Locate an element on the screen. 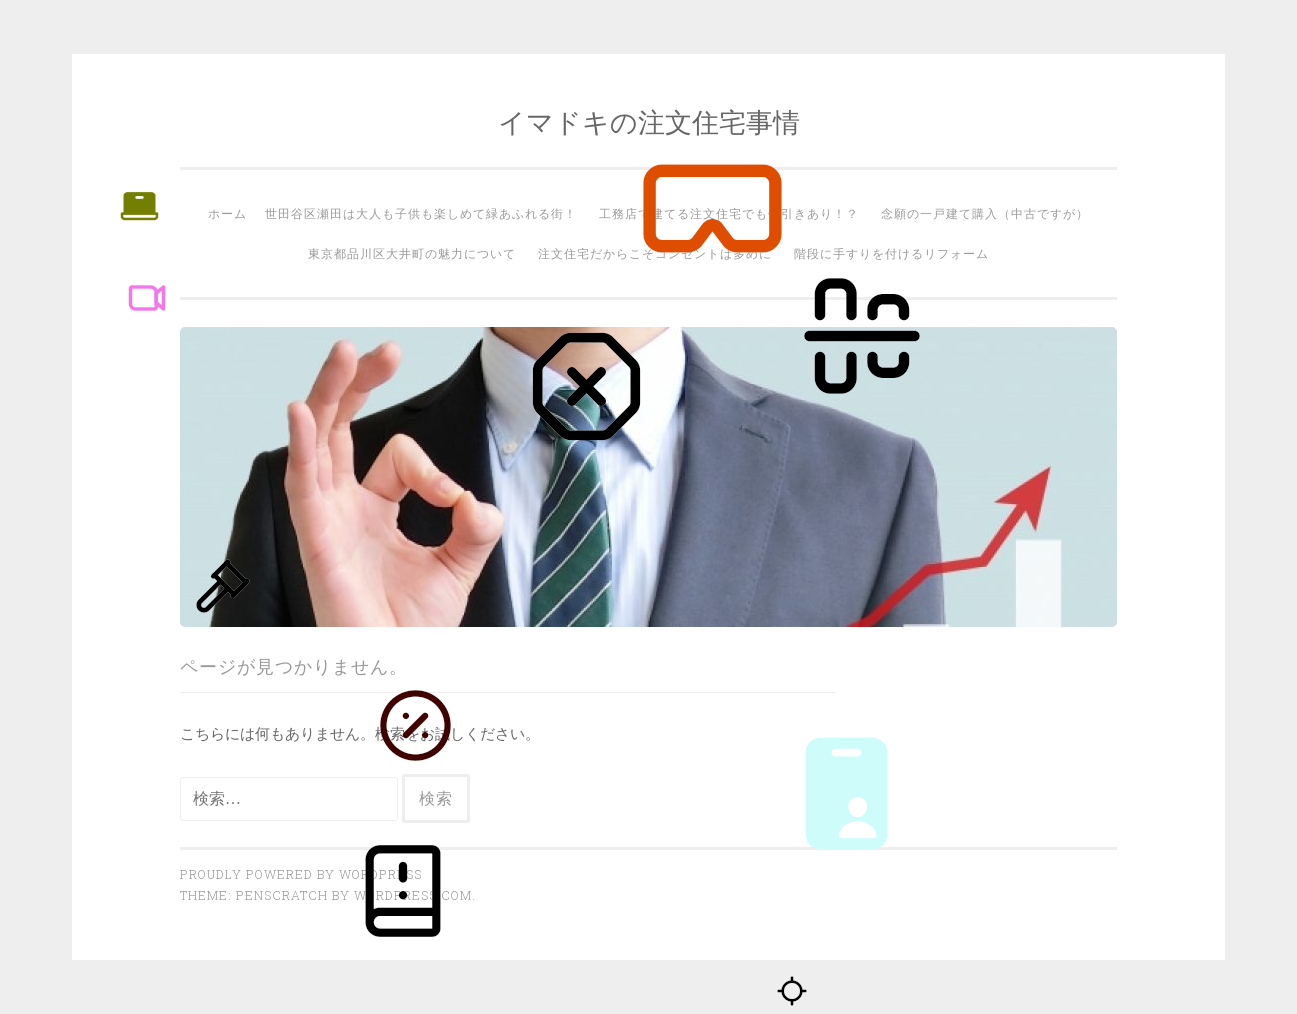  find my current location is located at coordinates (792, 991).